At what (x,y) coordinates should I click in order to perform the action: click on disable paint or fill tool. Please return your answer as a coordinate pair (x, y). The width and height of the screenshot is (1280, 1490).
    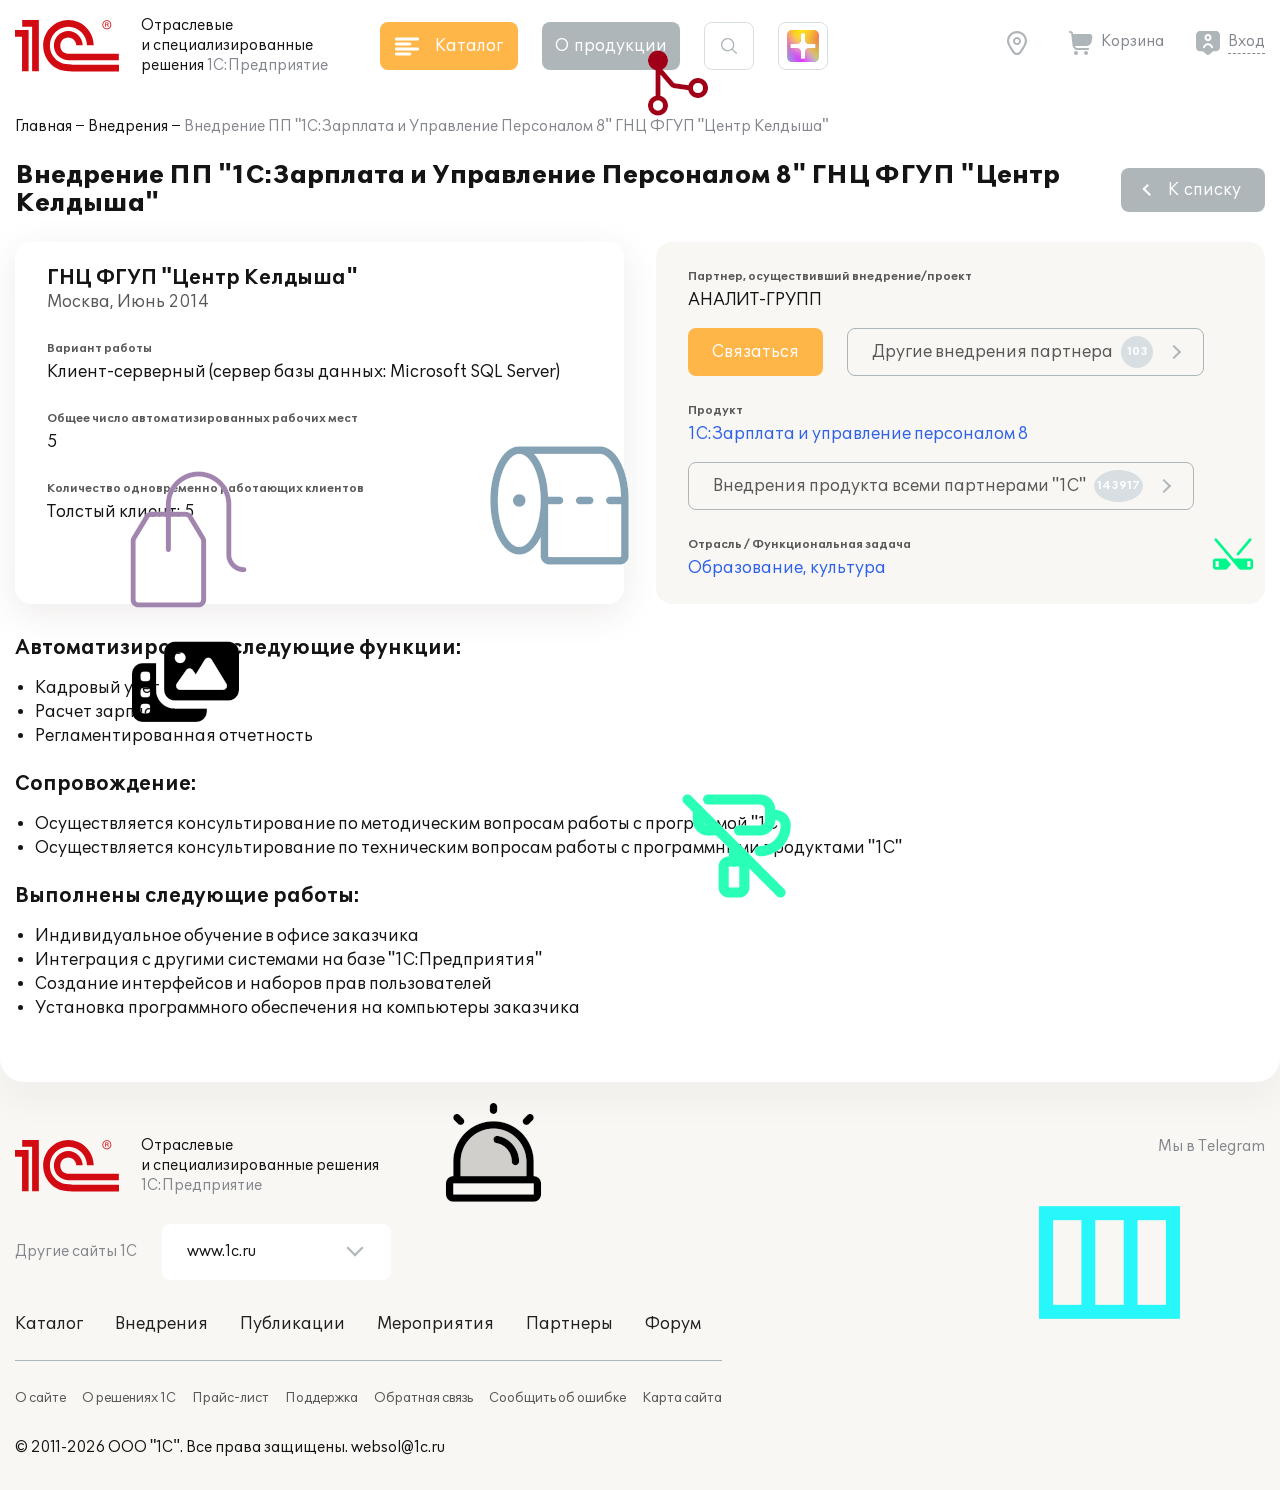
    Looking at the image, I should click on (734, 846).